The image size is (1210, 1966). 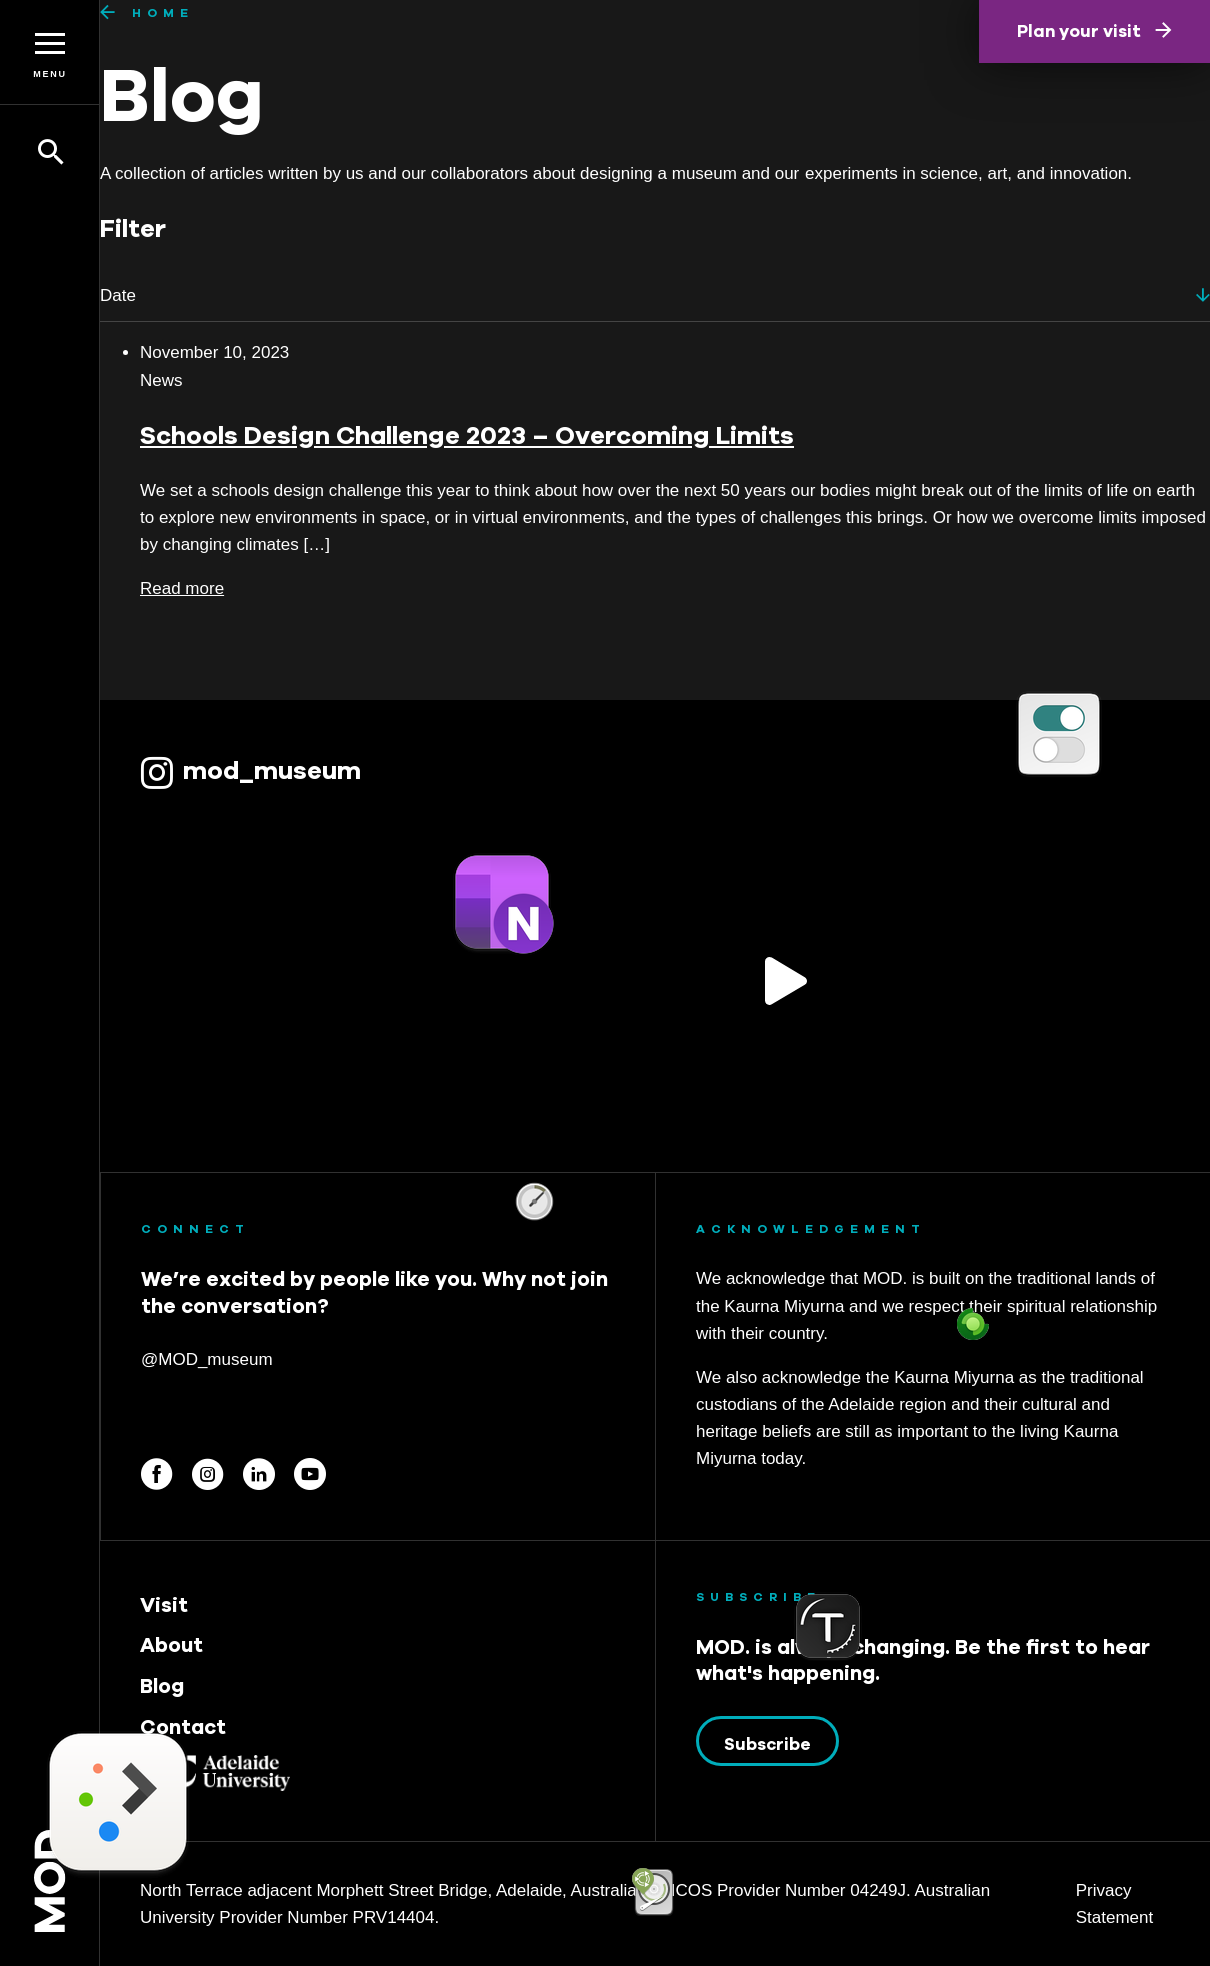 What do you see at coordinates (828, 1626) in the screenshot?
I see `launch the Thrive game launcher` at bounding box center [828, 1626].